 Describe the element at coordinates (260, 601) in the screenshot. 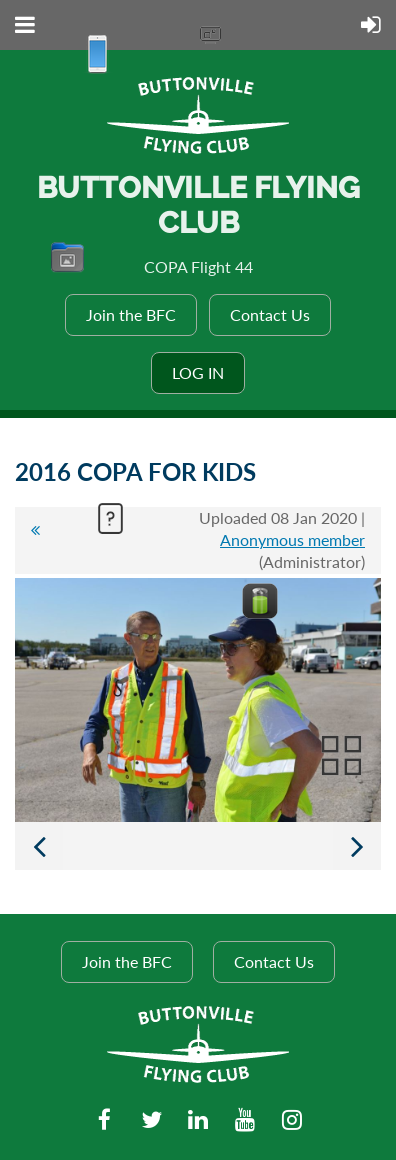

I see `open power management settings` at that location.